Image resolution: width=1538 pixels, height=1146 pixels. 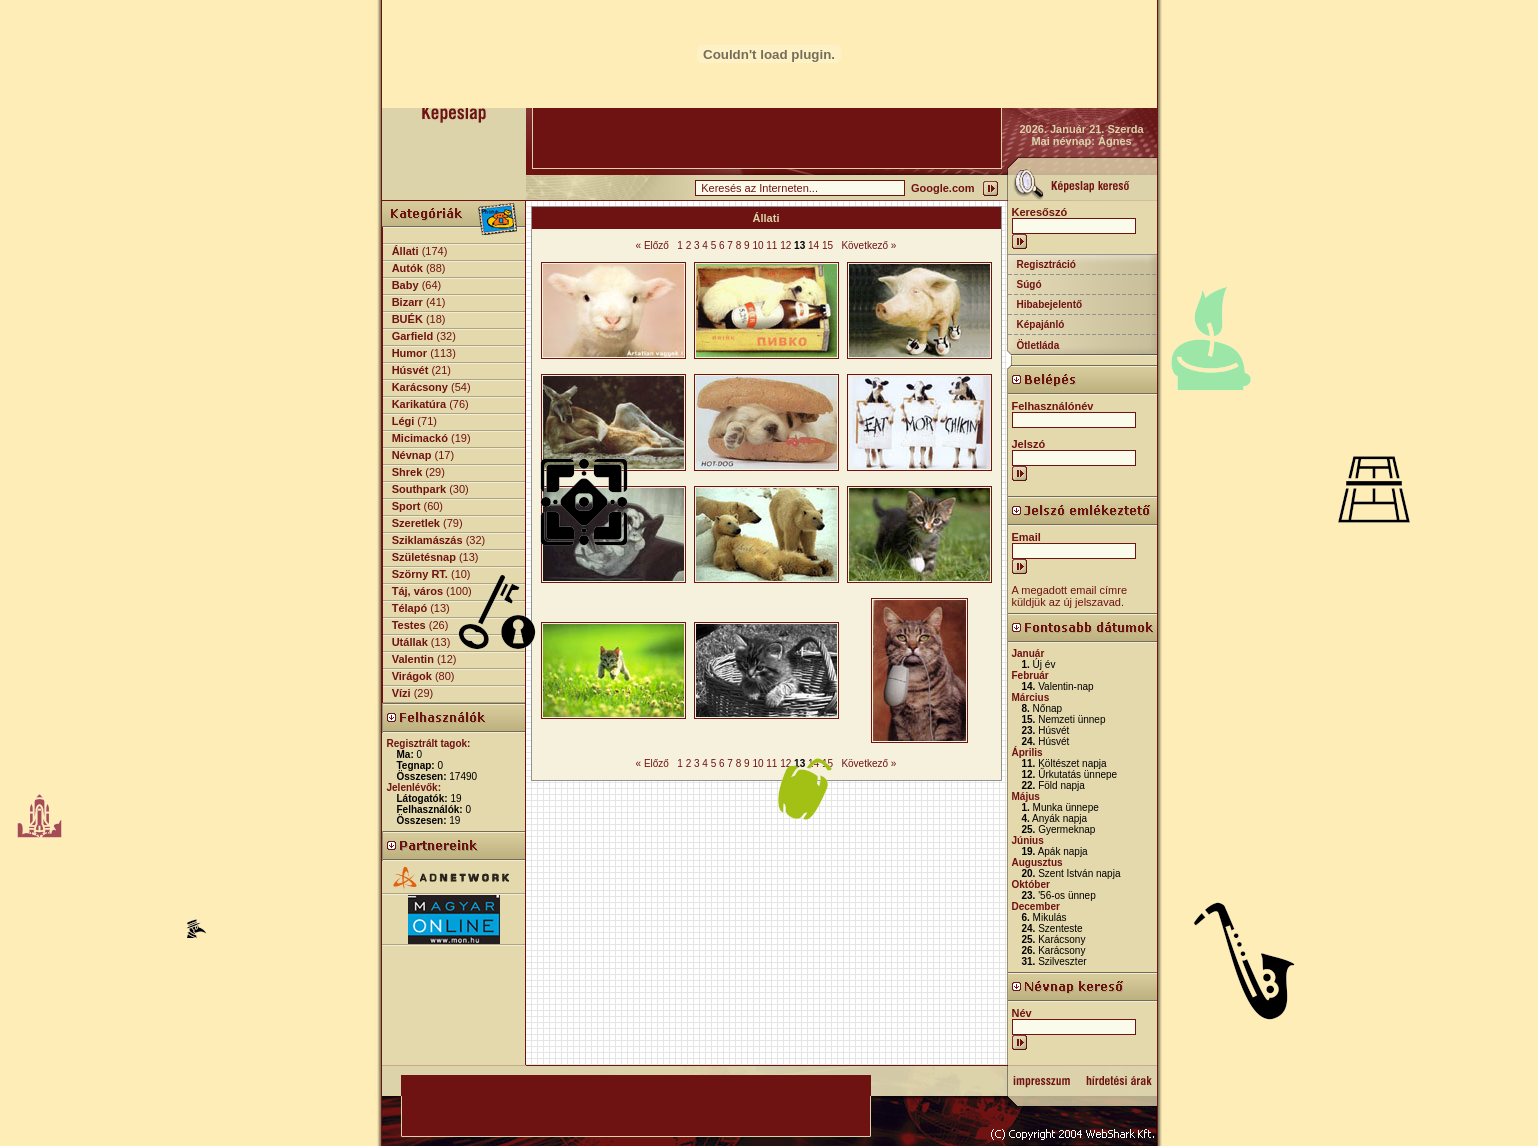 I want to click on view tennis court availability, so click(x=1374, y=487).